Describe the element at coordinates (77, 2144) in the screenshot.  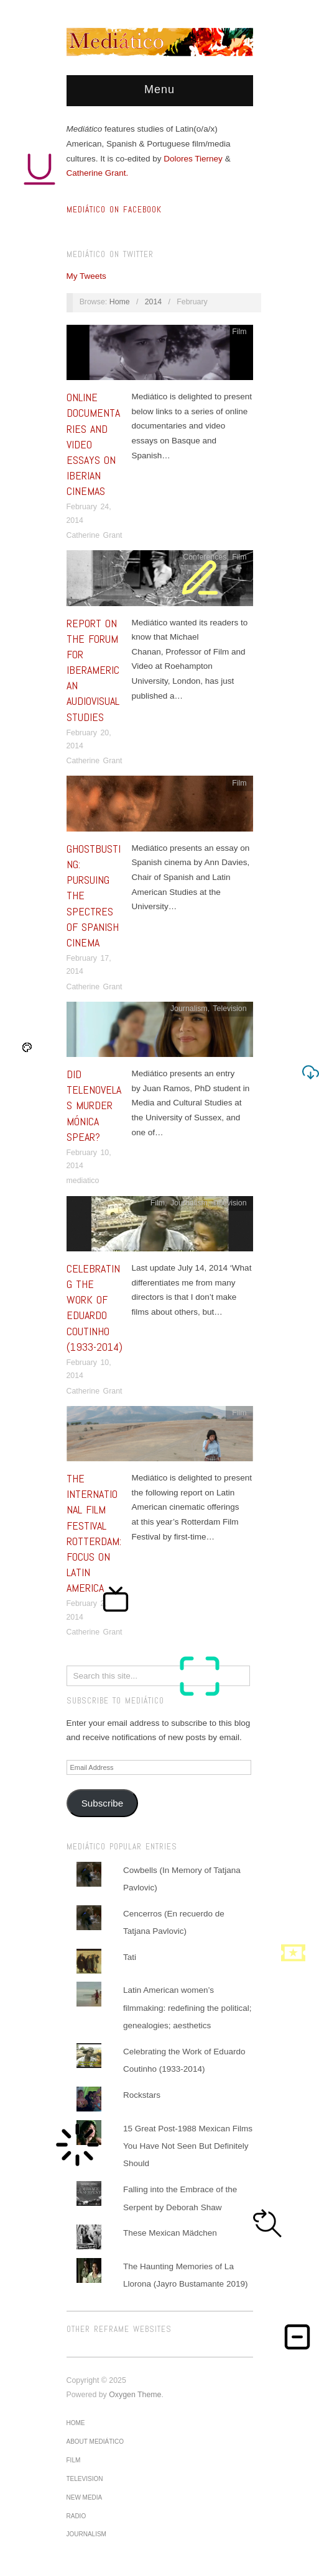
I see `content is loading` at that location.